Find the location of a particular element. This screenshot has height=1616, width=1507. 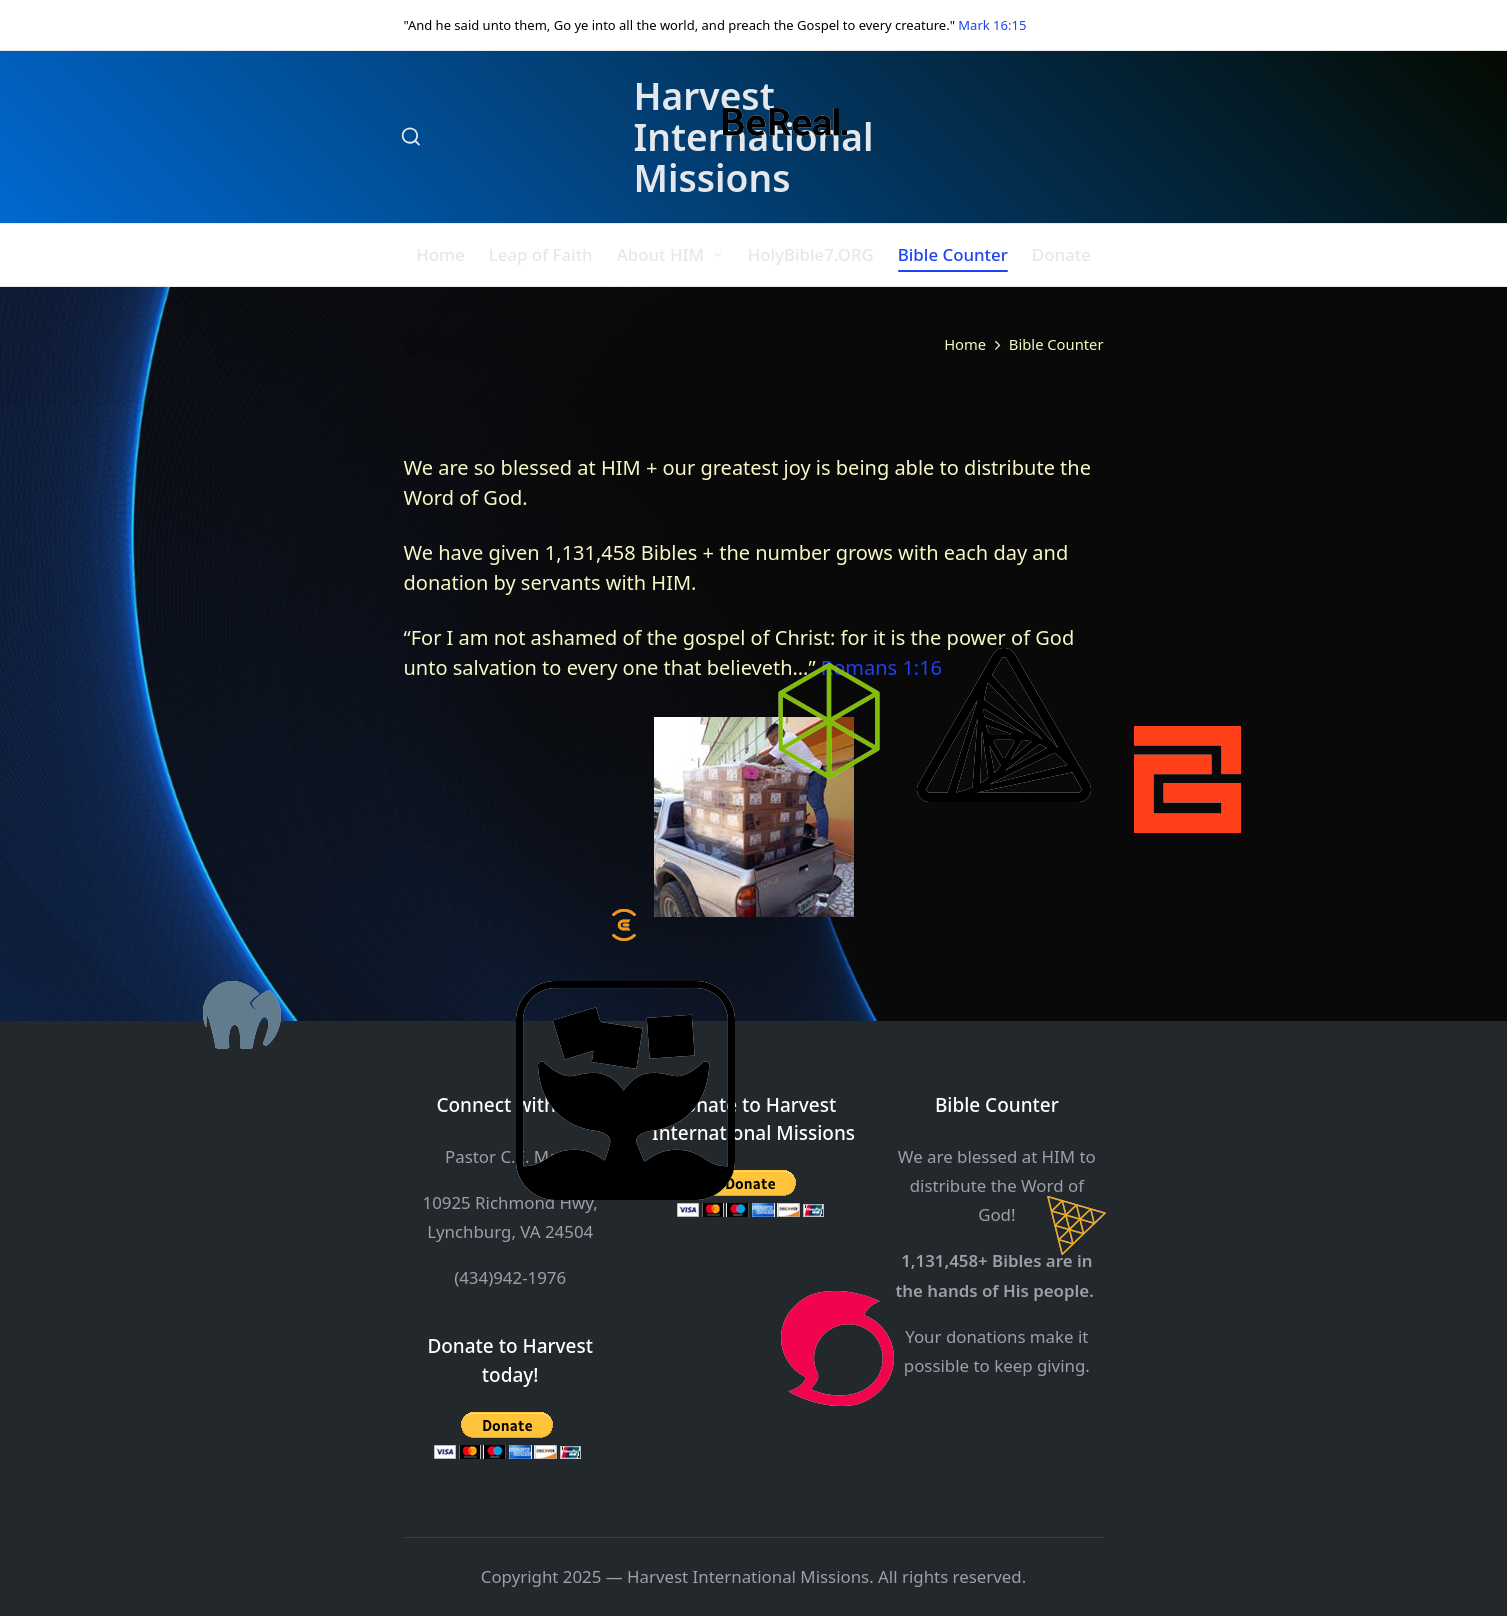

vfairs virtual events platform logo is located at coordinates (829, 721).